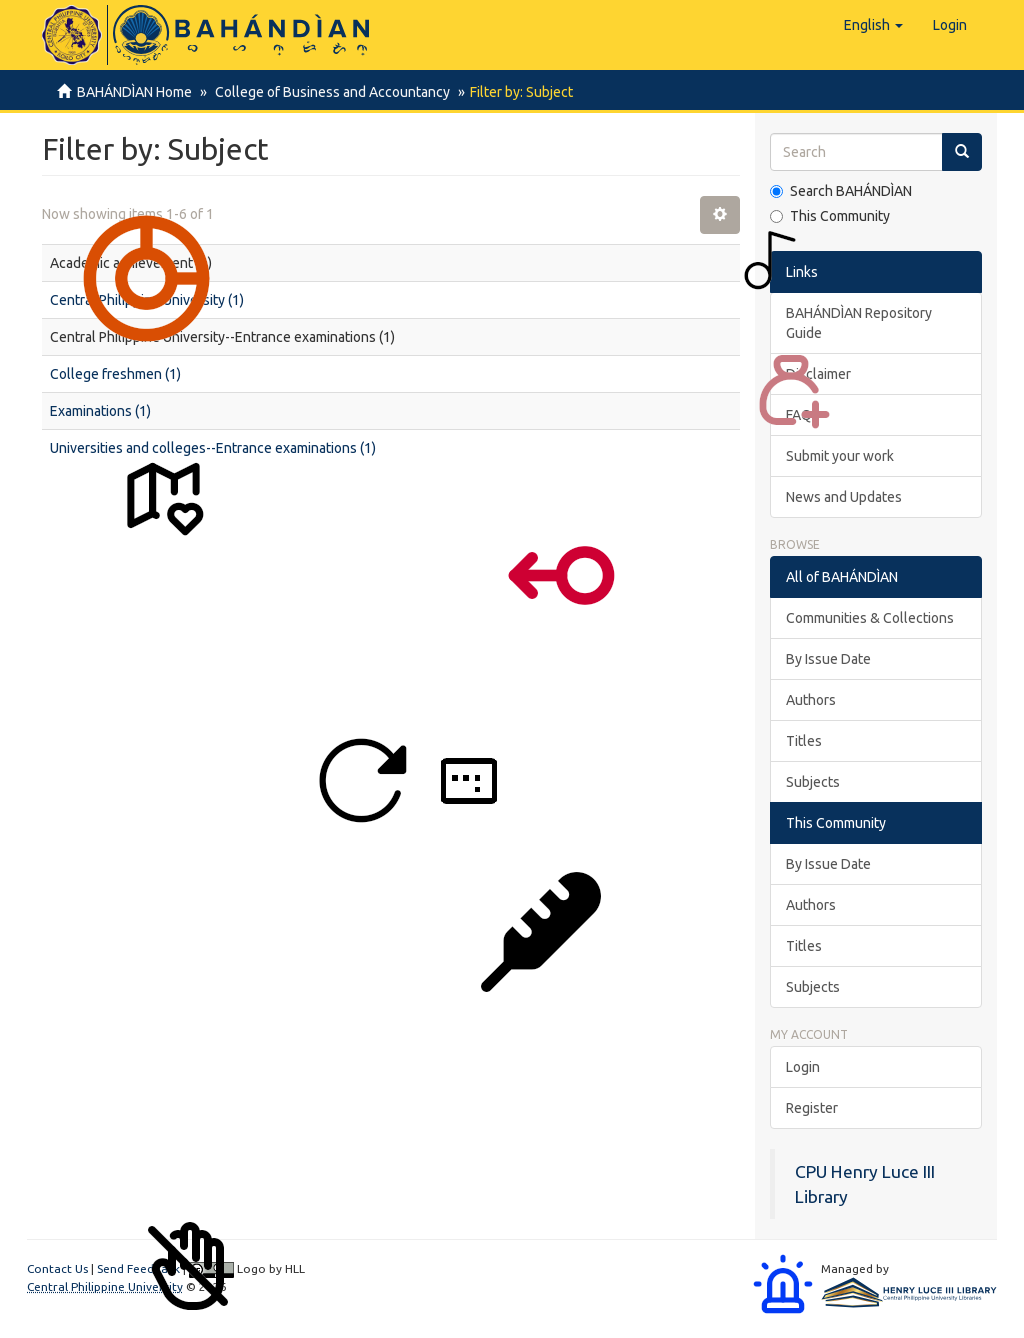  Describe the element at coordinates (364, 780) in the screenshot. I see `refresh or reload the current page` at that location.